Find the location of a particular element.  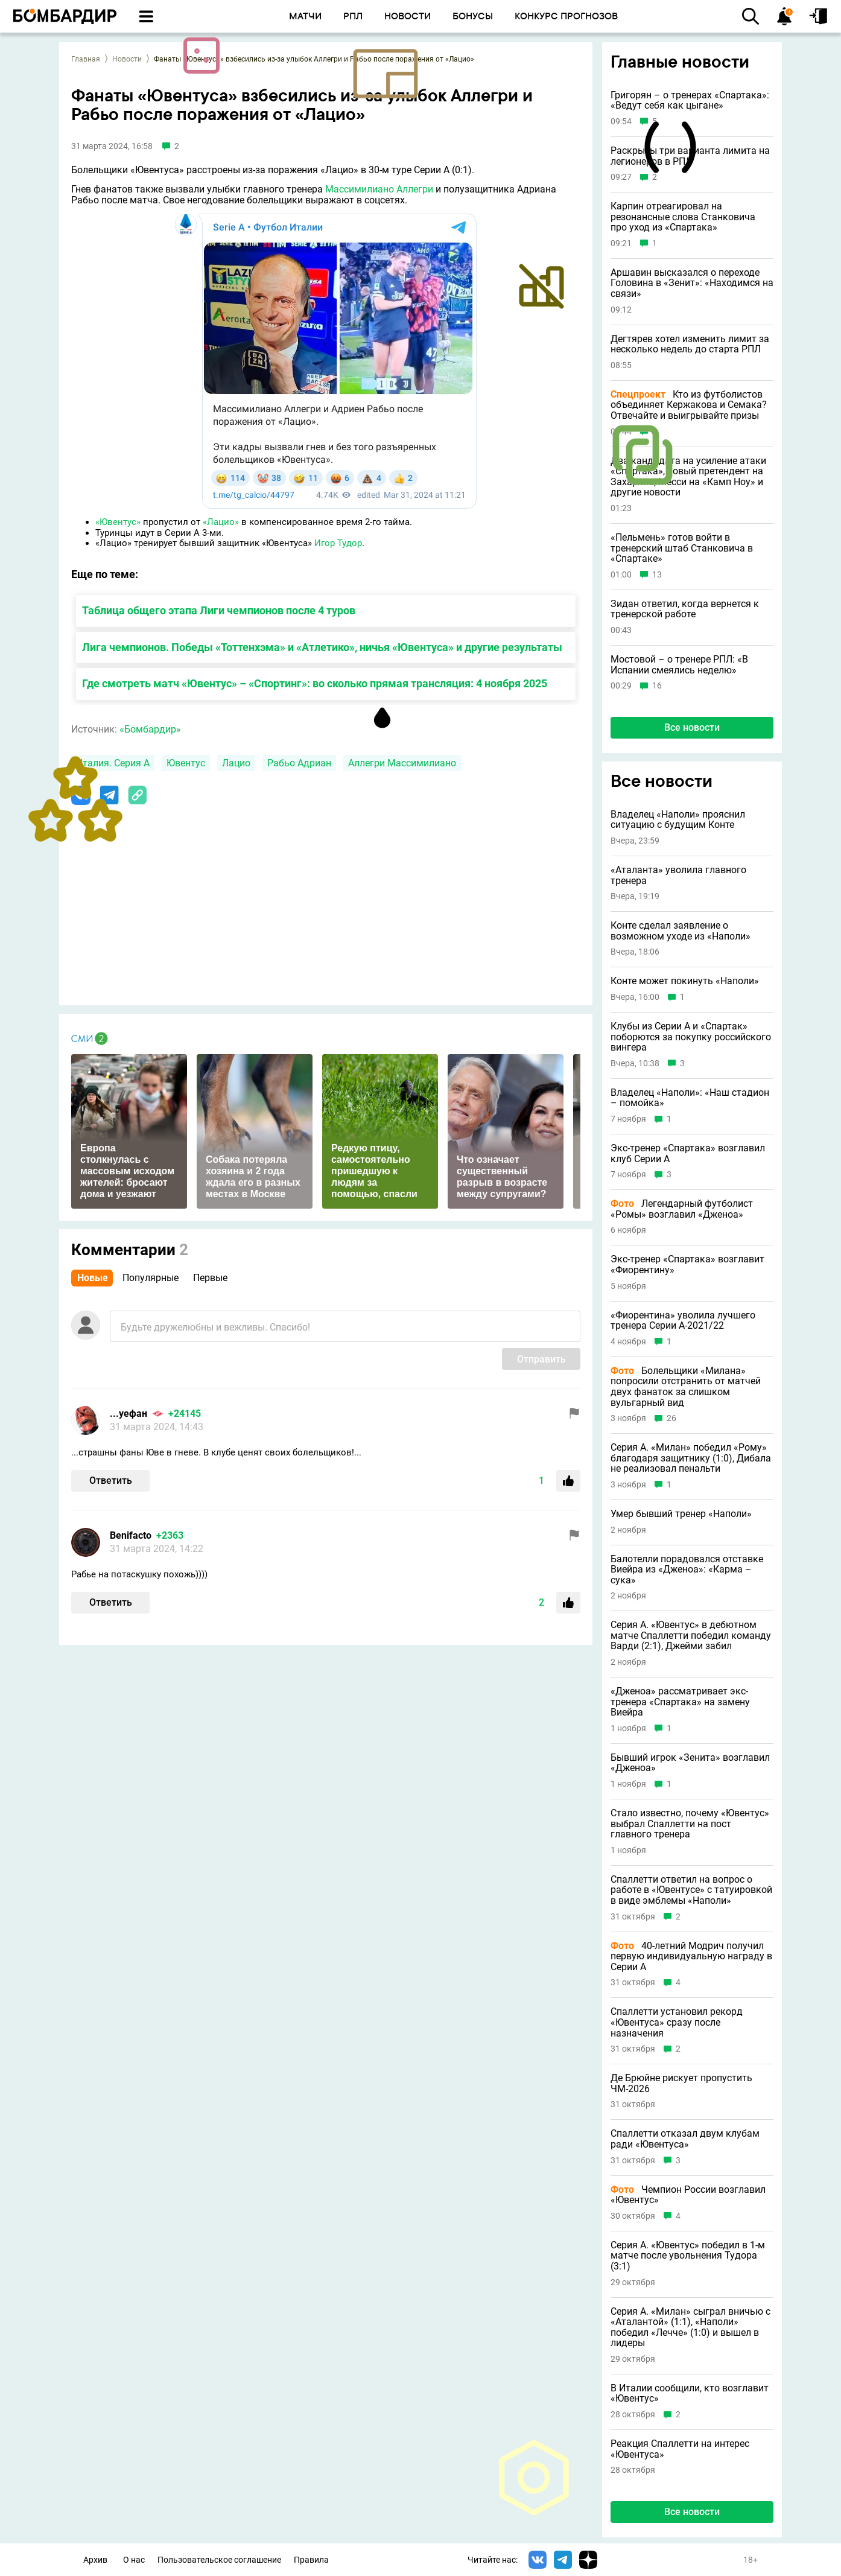

view ratings or reviews is located at coordinates (75, 799).